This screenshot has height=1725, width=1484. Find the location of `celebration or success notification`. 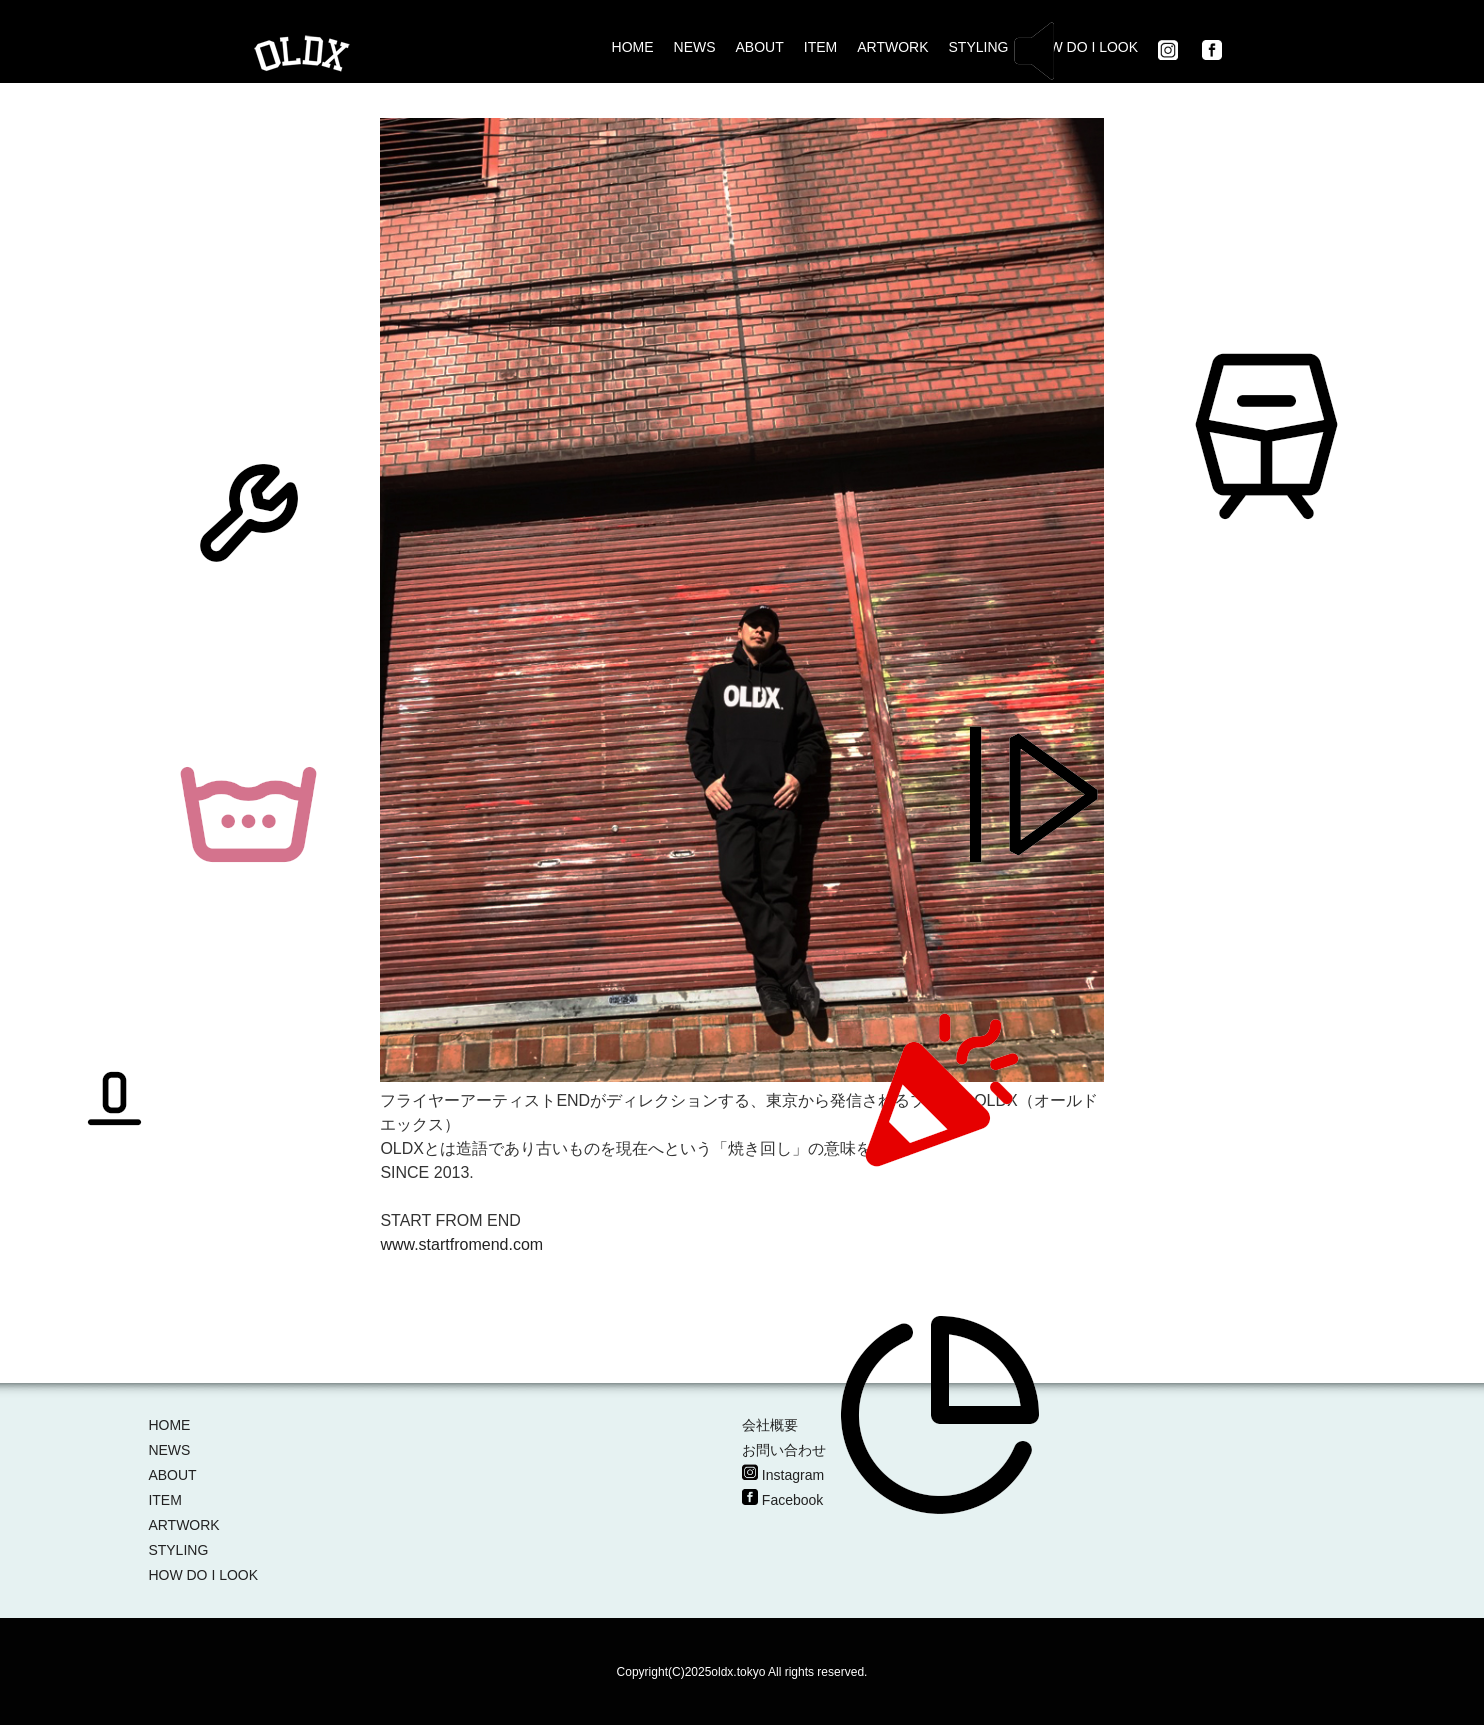

celebration or success notification is located at coordinates (933, 1098).